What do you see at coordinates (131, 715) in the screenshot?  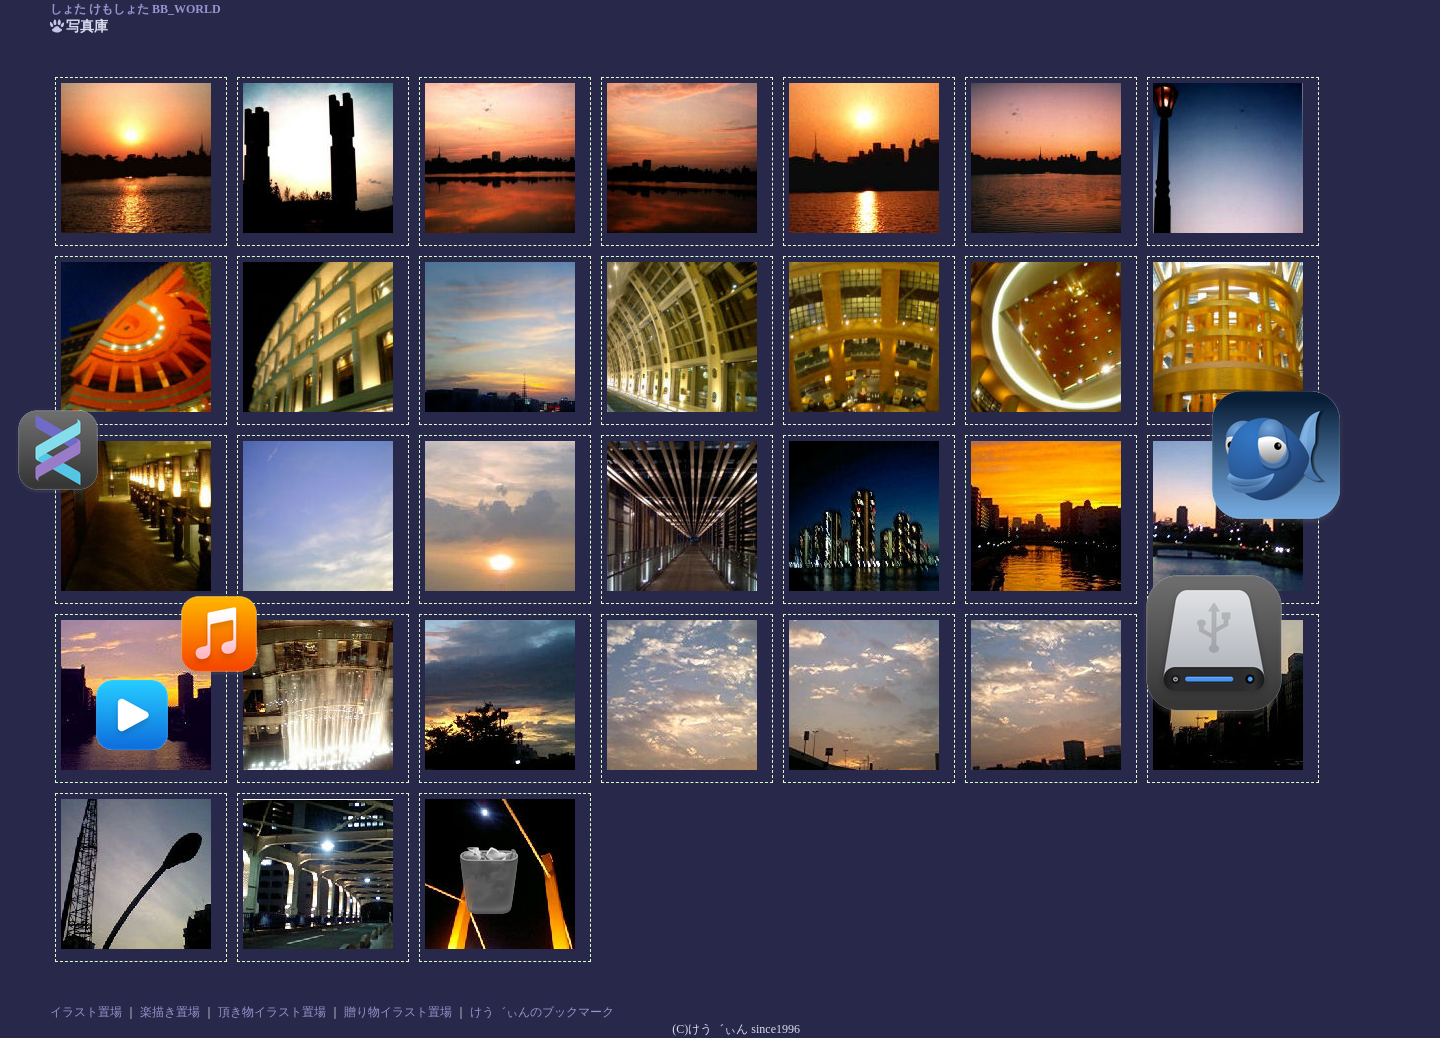 I see `open yesplaymusic app` at bounding box center [131, 715].